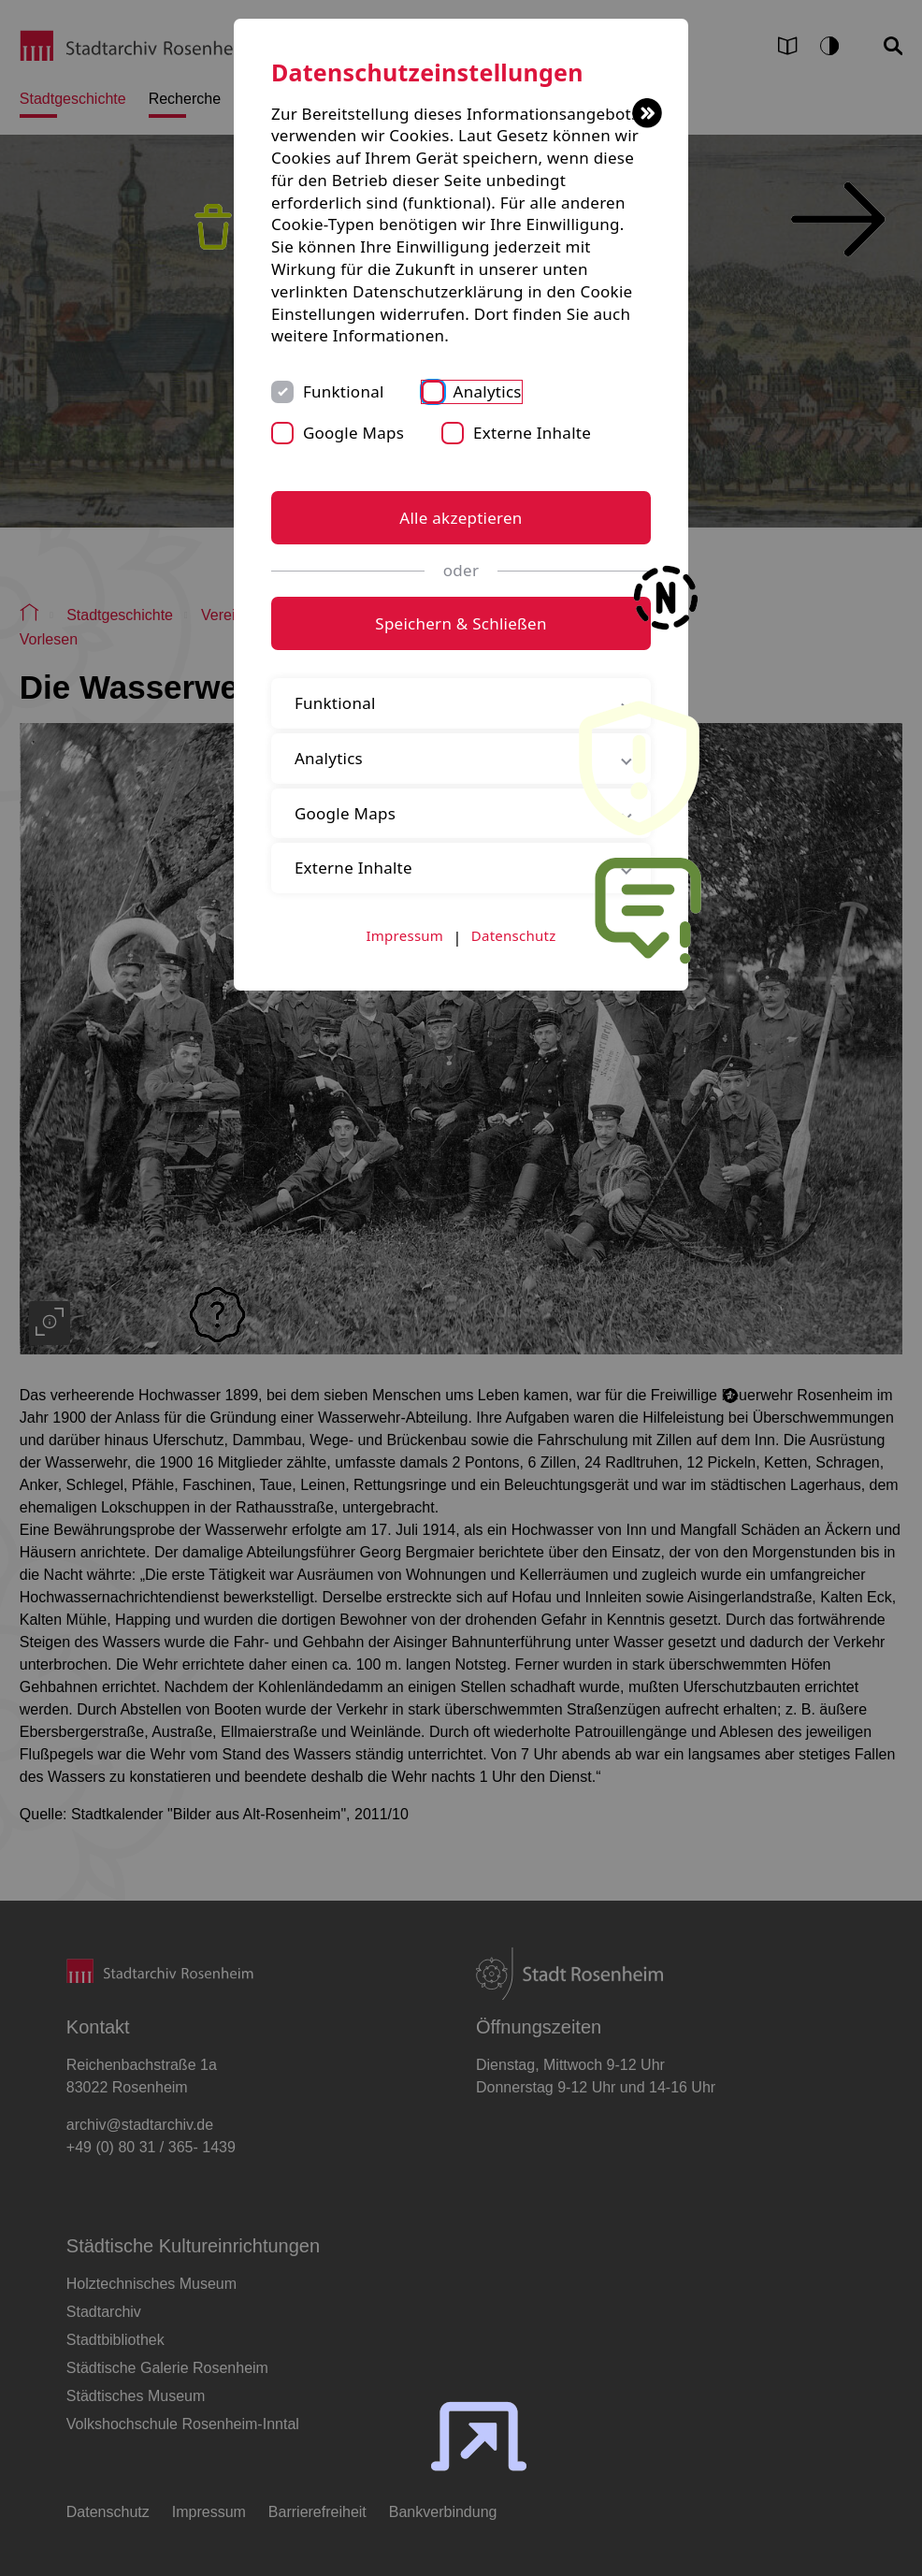 The image size is (922, 2576). I want to click on message with urgent or important alert, so click(648, 905).